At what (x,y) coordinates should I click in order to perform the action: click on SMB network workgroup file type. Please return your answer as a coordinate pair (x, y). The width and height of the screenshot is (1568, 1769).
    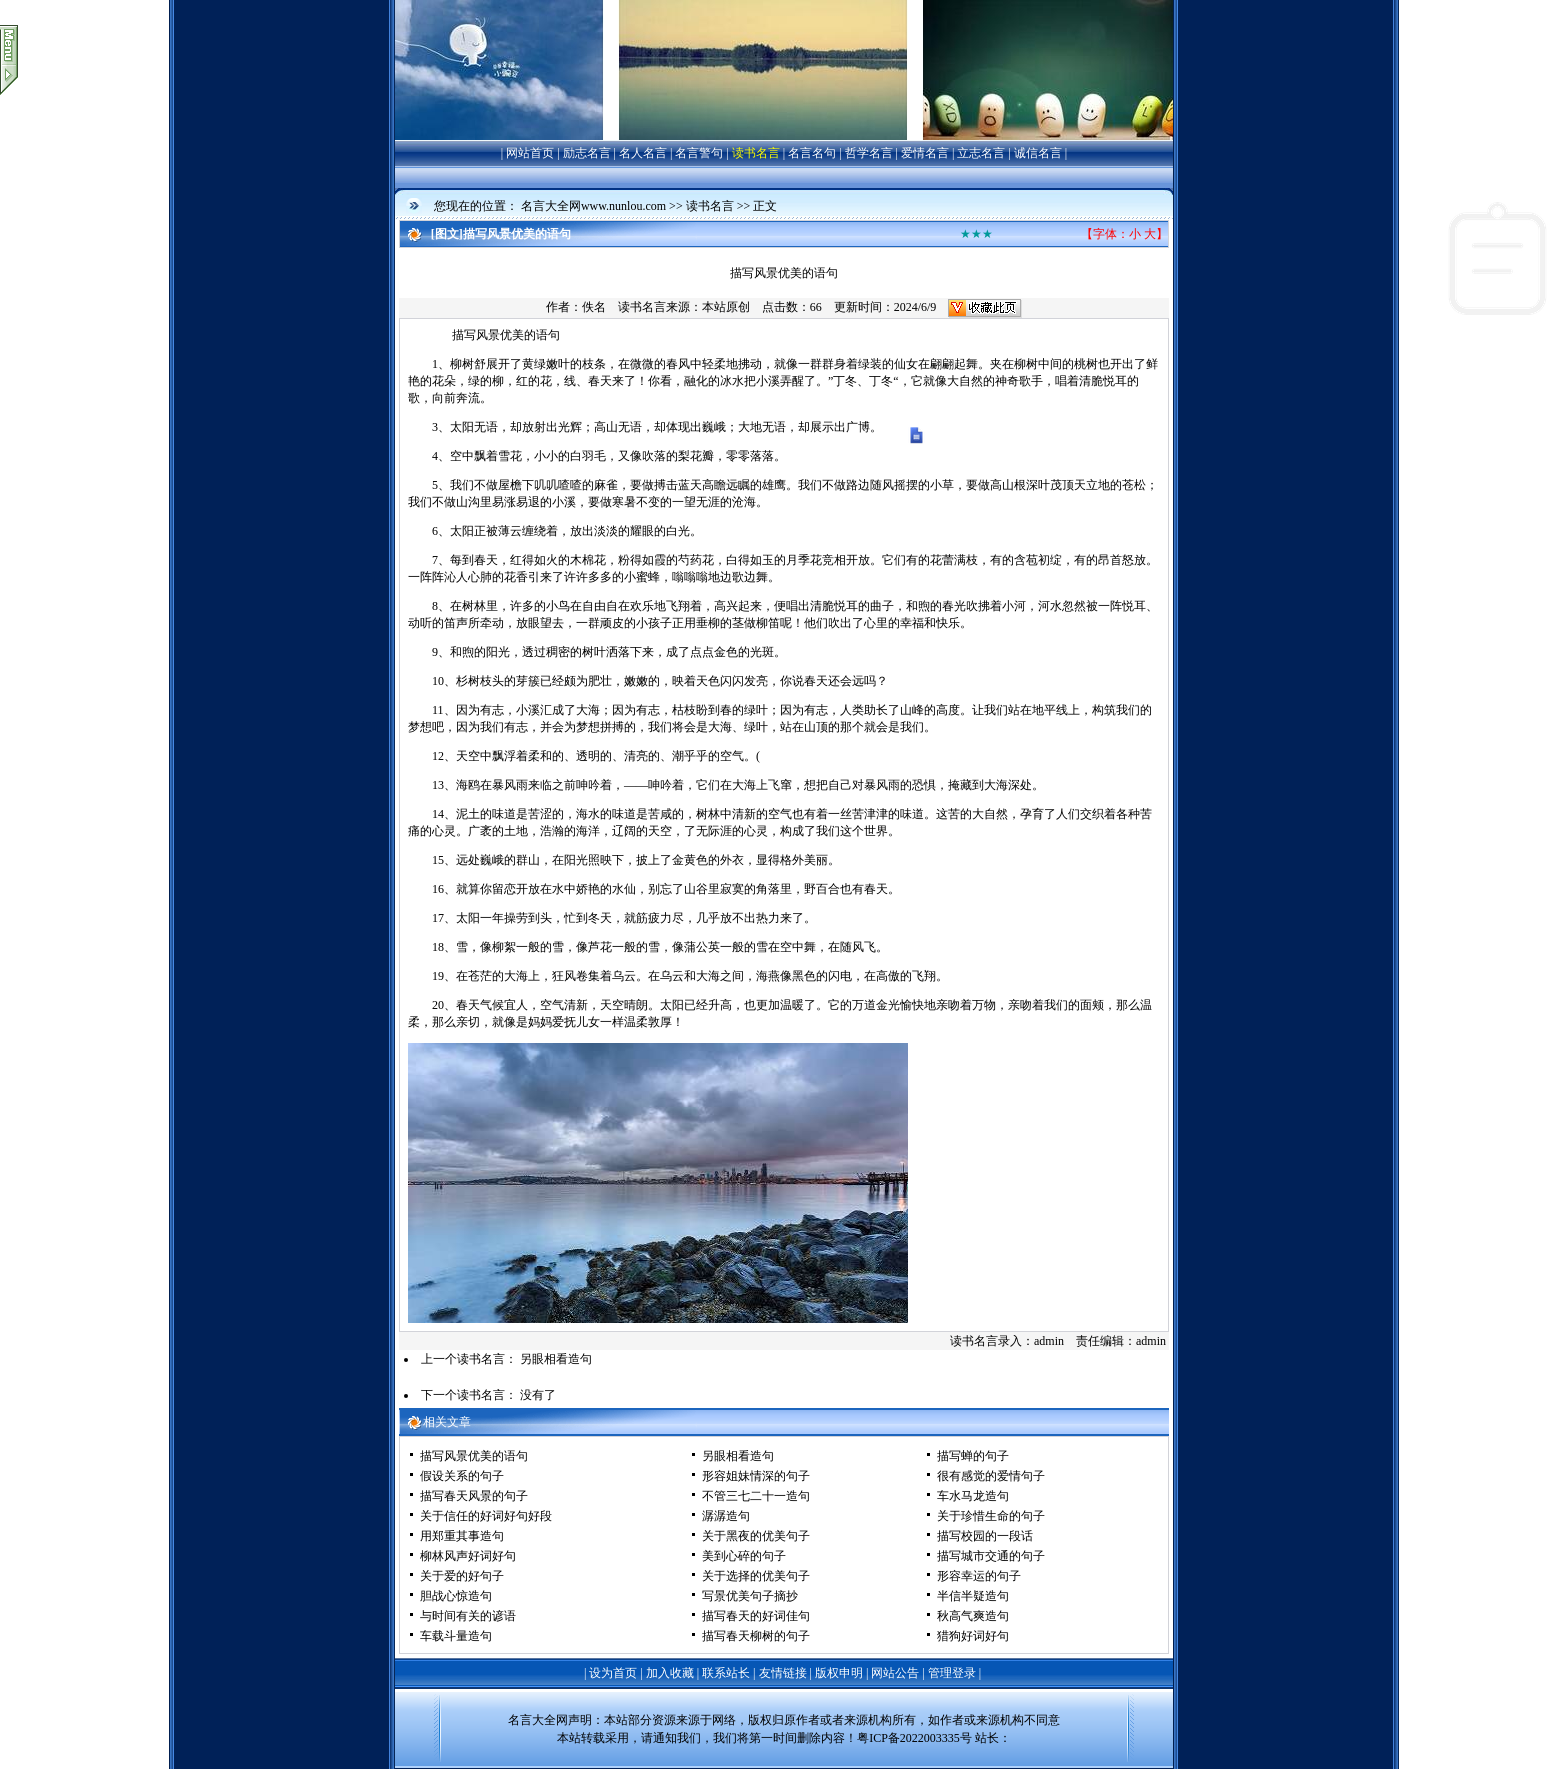
    Looking at the image, I should click on (916, 435).